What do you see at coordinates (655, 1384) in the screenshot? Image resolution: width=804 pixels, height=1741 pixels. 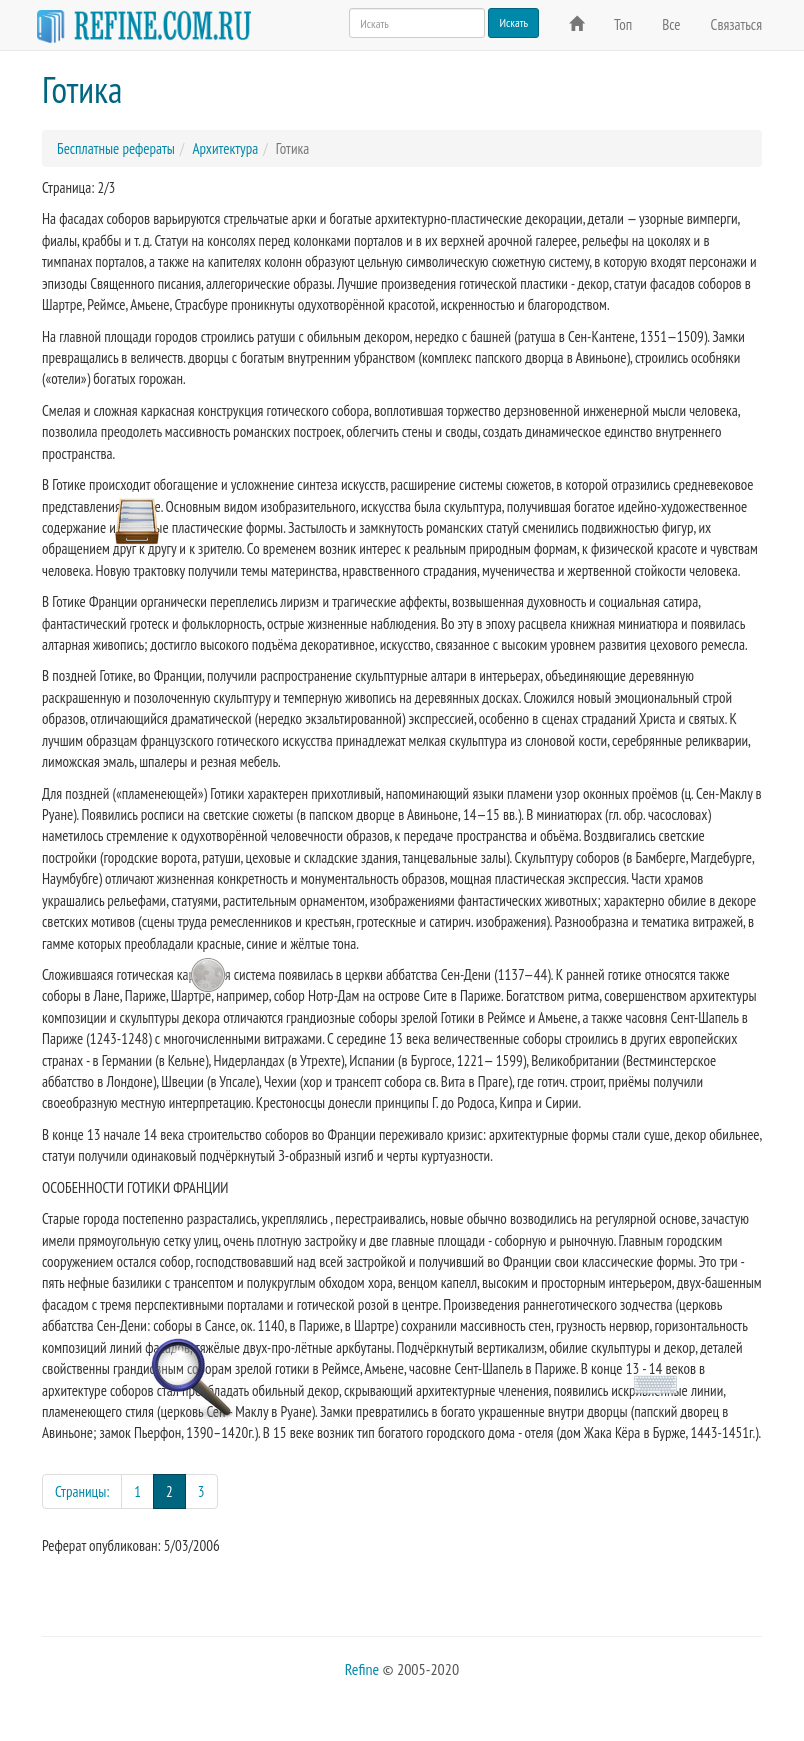 I see `connect a bluetooth keyboard` at bounding box center [655, 1384].